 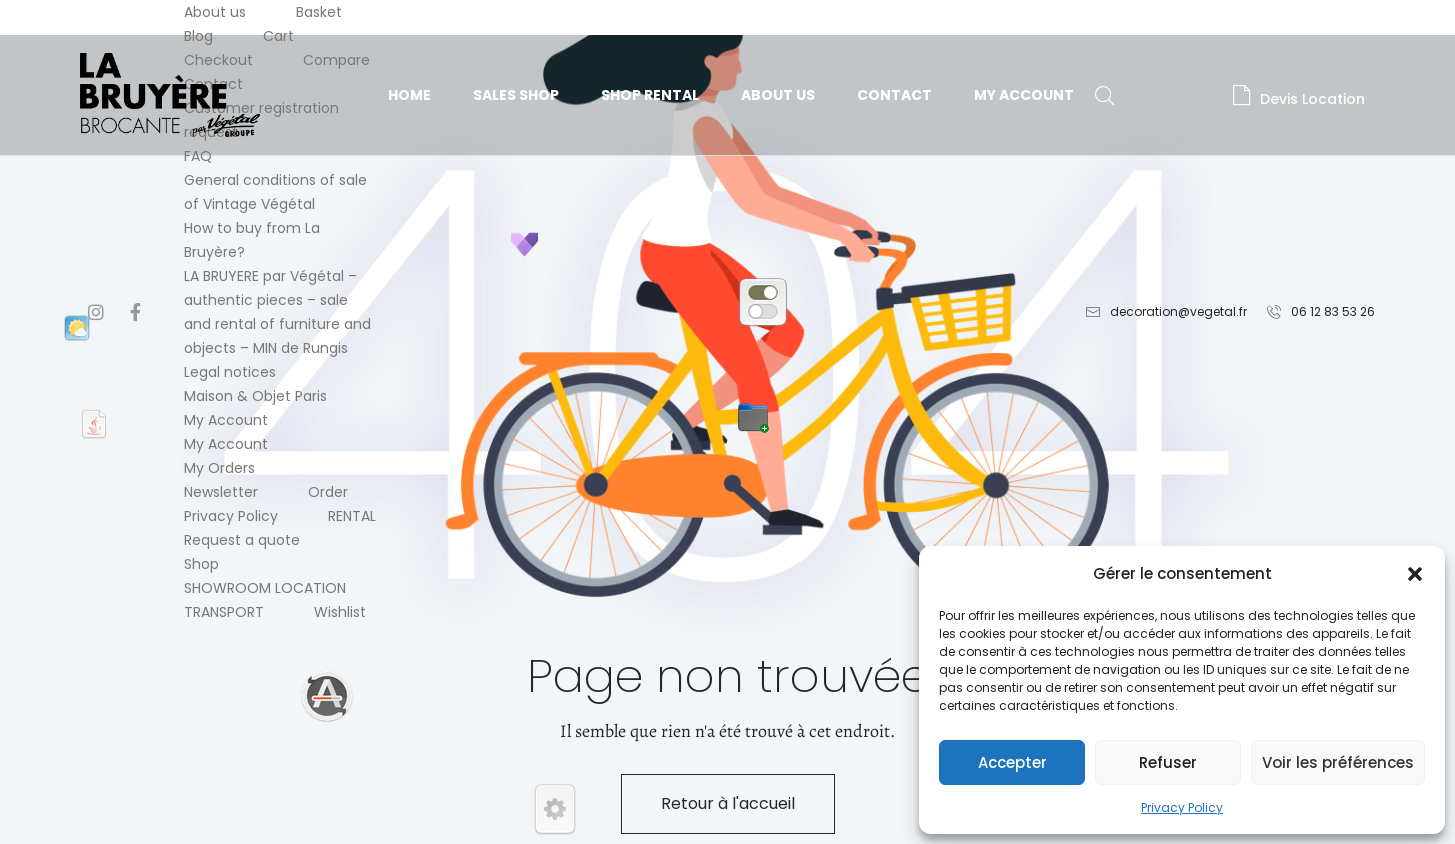 What do you see at coordinates (763, 302) in the screenshot?
I see `open gnome tweaks settings` at bounding box center [763, 302].